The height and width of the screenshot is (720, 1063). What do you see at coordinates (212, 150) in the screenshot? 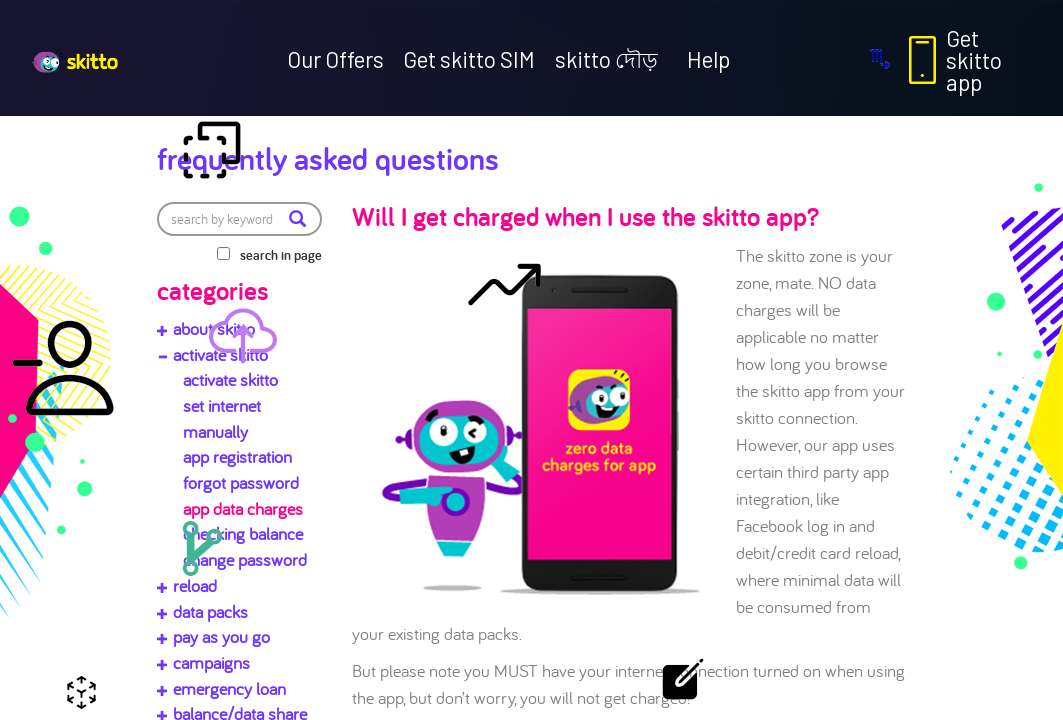
I see `bring selected layer to front` at bounding box center [212, 150].